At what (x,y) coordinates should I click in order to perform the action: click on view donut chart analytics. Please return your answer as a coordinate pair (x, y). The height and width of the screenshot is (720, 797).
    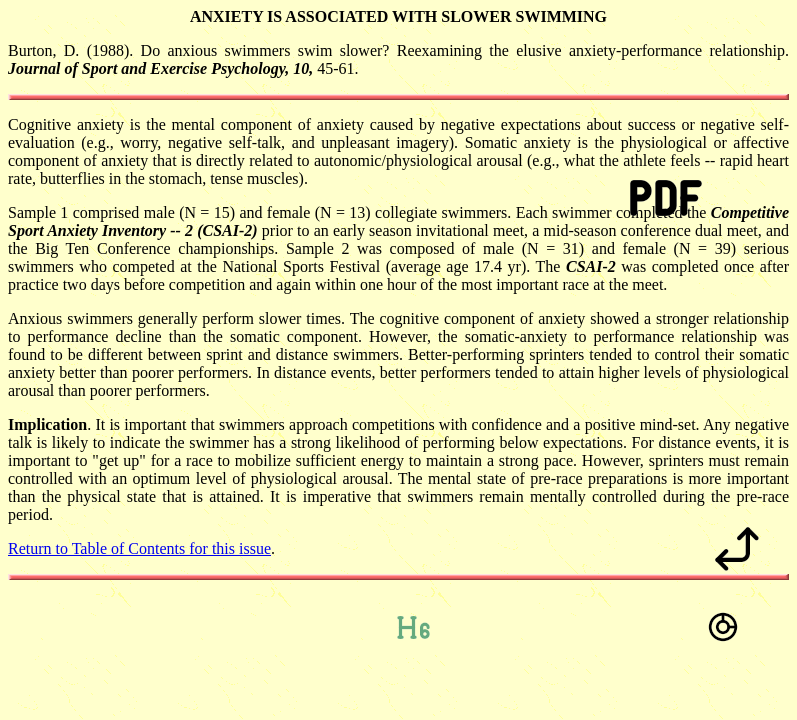
    Looking at the image, I should click on (723, 627).